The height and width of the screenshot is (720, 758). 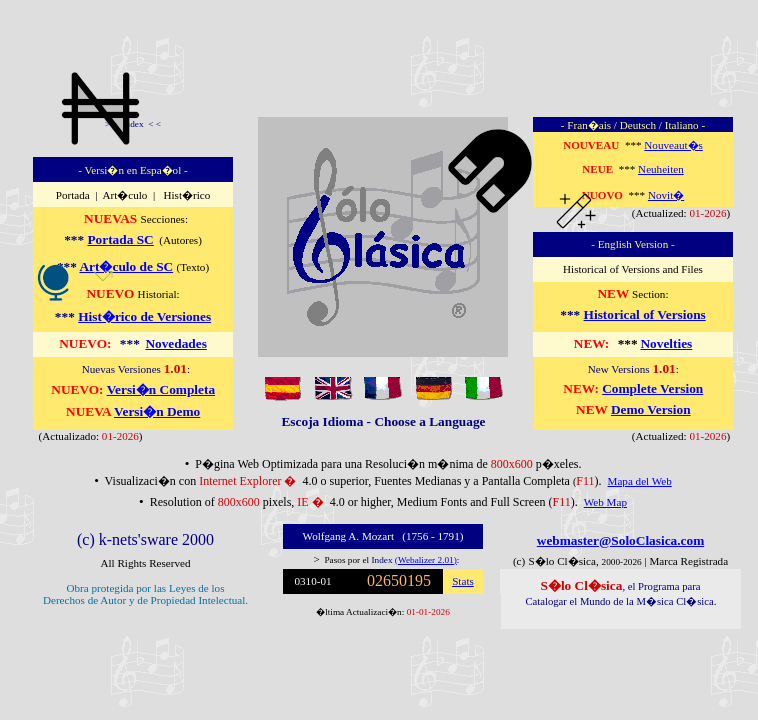 I want to click on view or select Nigerian naira currency, so click(x=100, y=108).